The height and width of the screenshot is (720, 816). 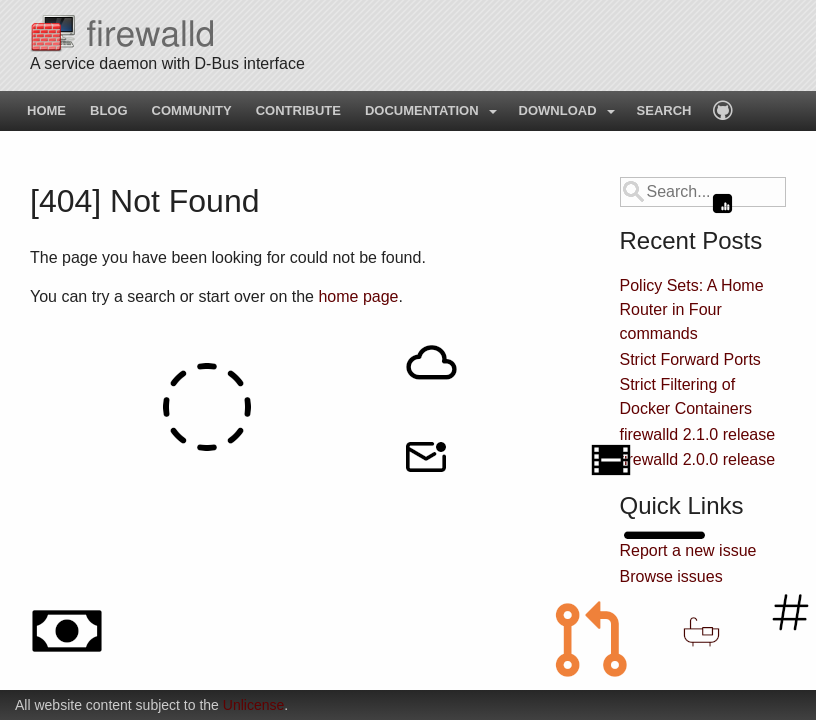 I want to click on create a new draft issue, so click(x=207, y=407).